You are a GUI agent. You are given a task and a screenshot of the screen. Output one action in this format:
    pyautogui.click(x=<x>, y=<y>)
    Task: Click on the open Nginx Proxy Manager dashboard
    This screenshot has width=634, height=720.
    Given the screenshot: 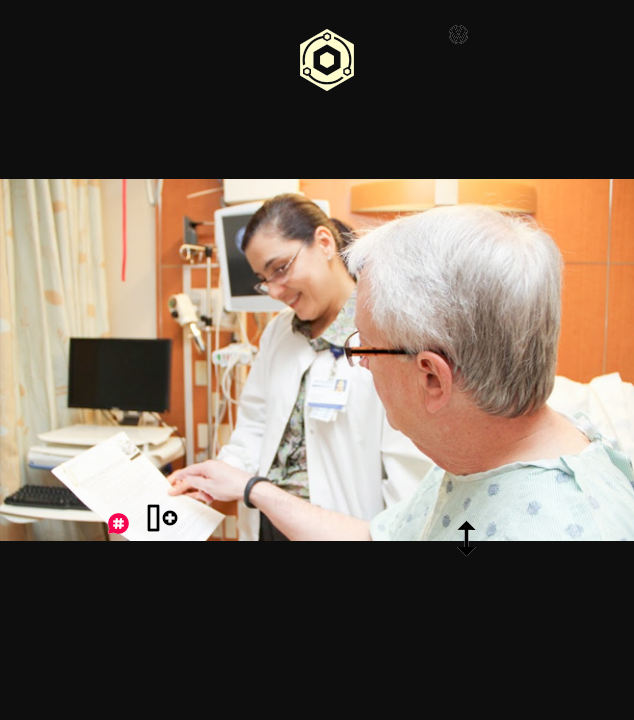 What is the action you would take?
    pyautogui.click(x=327, y=60)
    